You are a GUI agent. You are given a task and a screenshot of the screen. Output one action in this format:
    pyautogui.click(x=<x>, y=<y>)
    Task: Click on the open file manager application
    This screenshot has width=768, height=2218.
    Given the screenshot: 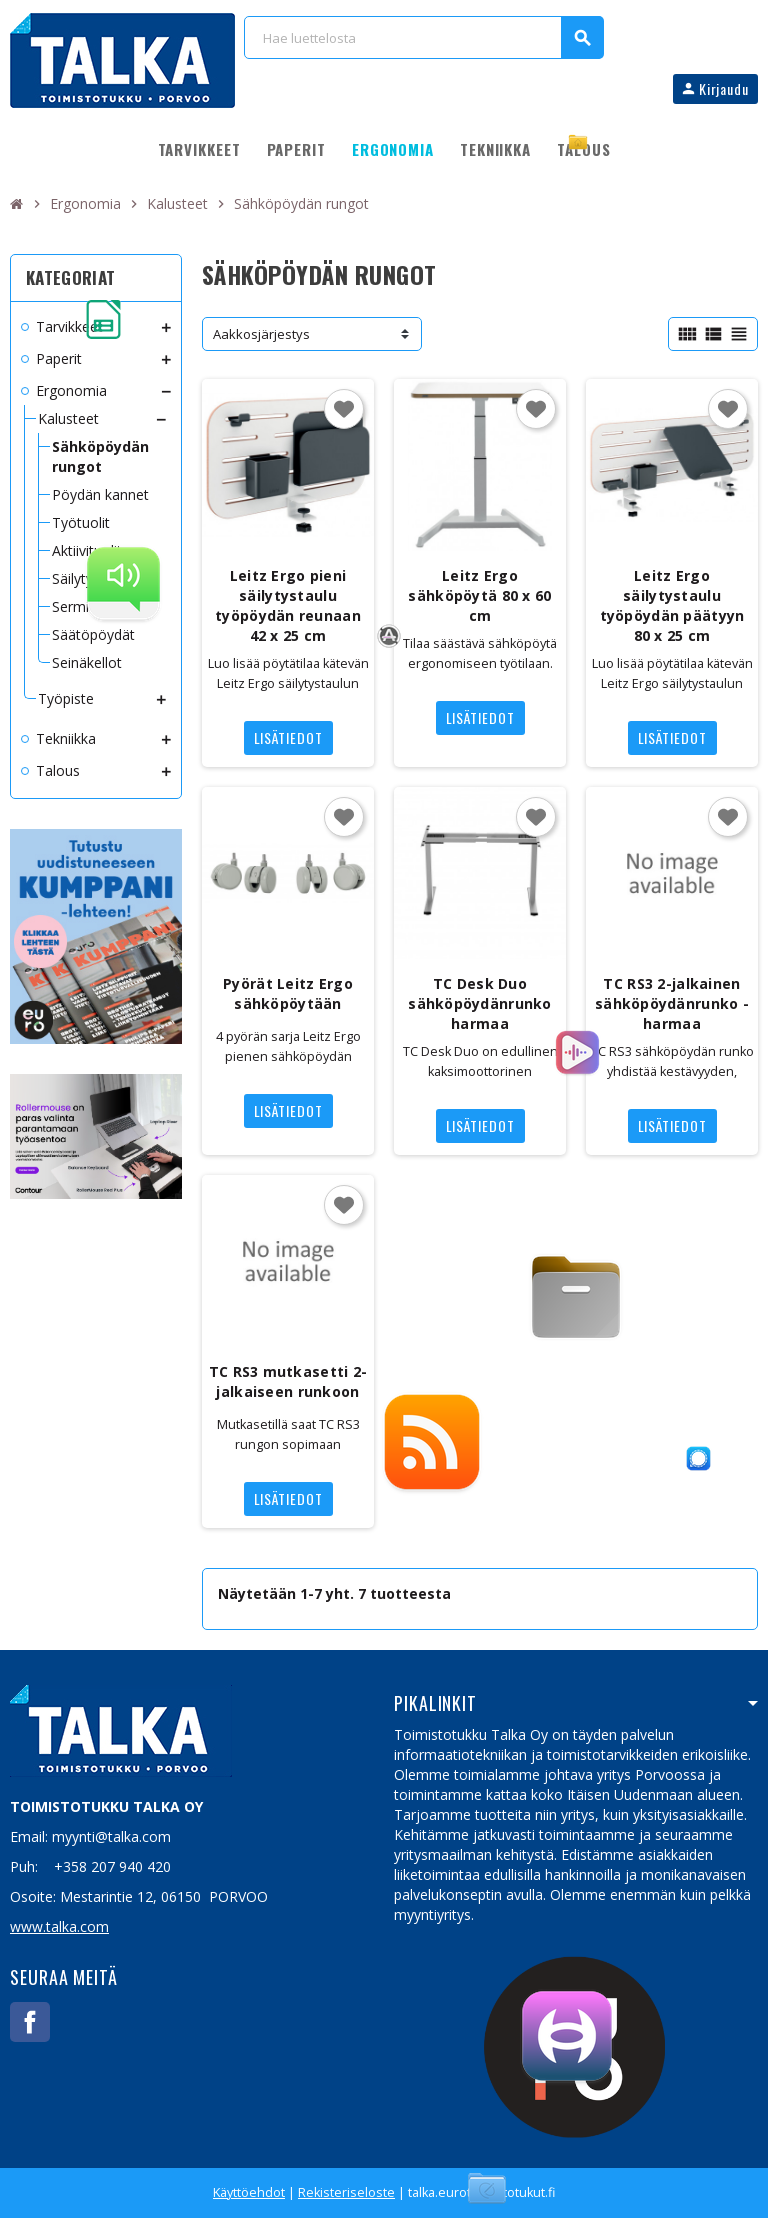 What is the action you would take?
    pyautogui.click(x=576, y=1297)
    